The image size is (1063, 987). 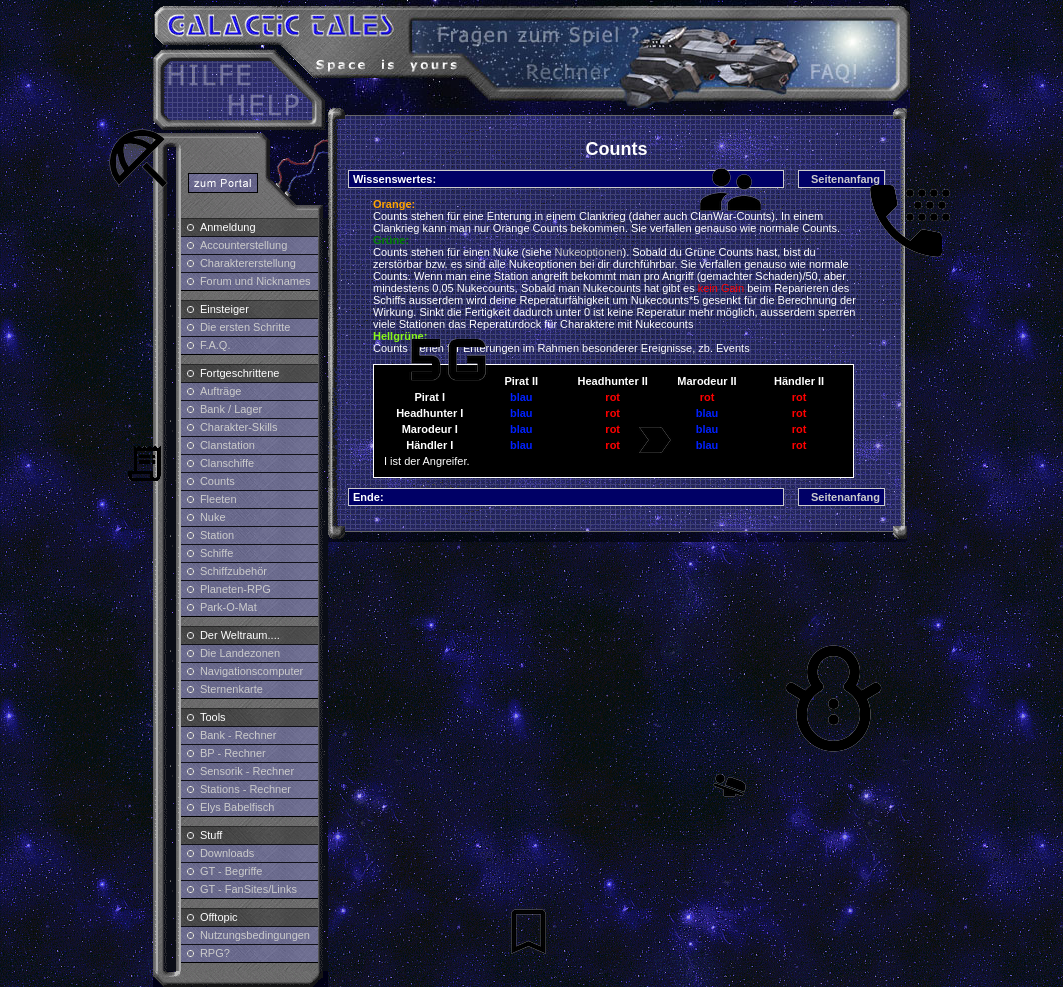 What do you see at coordinates (138, 158) in the screenshot?
I see `access beach or vacation-related features` at bounding box center [138, 158].